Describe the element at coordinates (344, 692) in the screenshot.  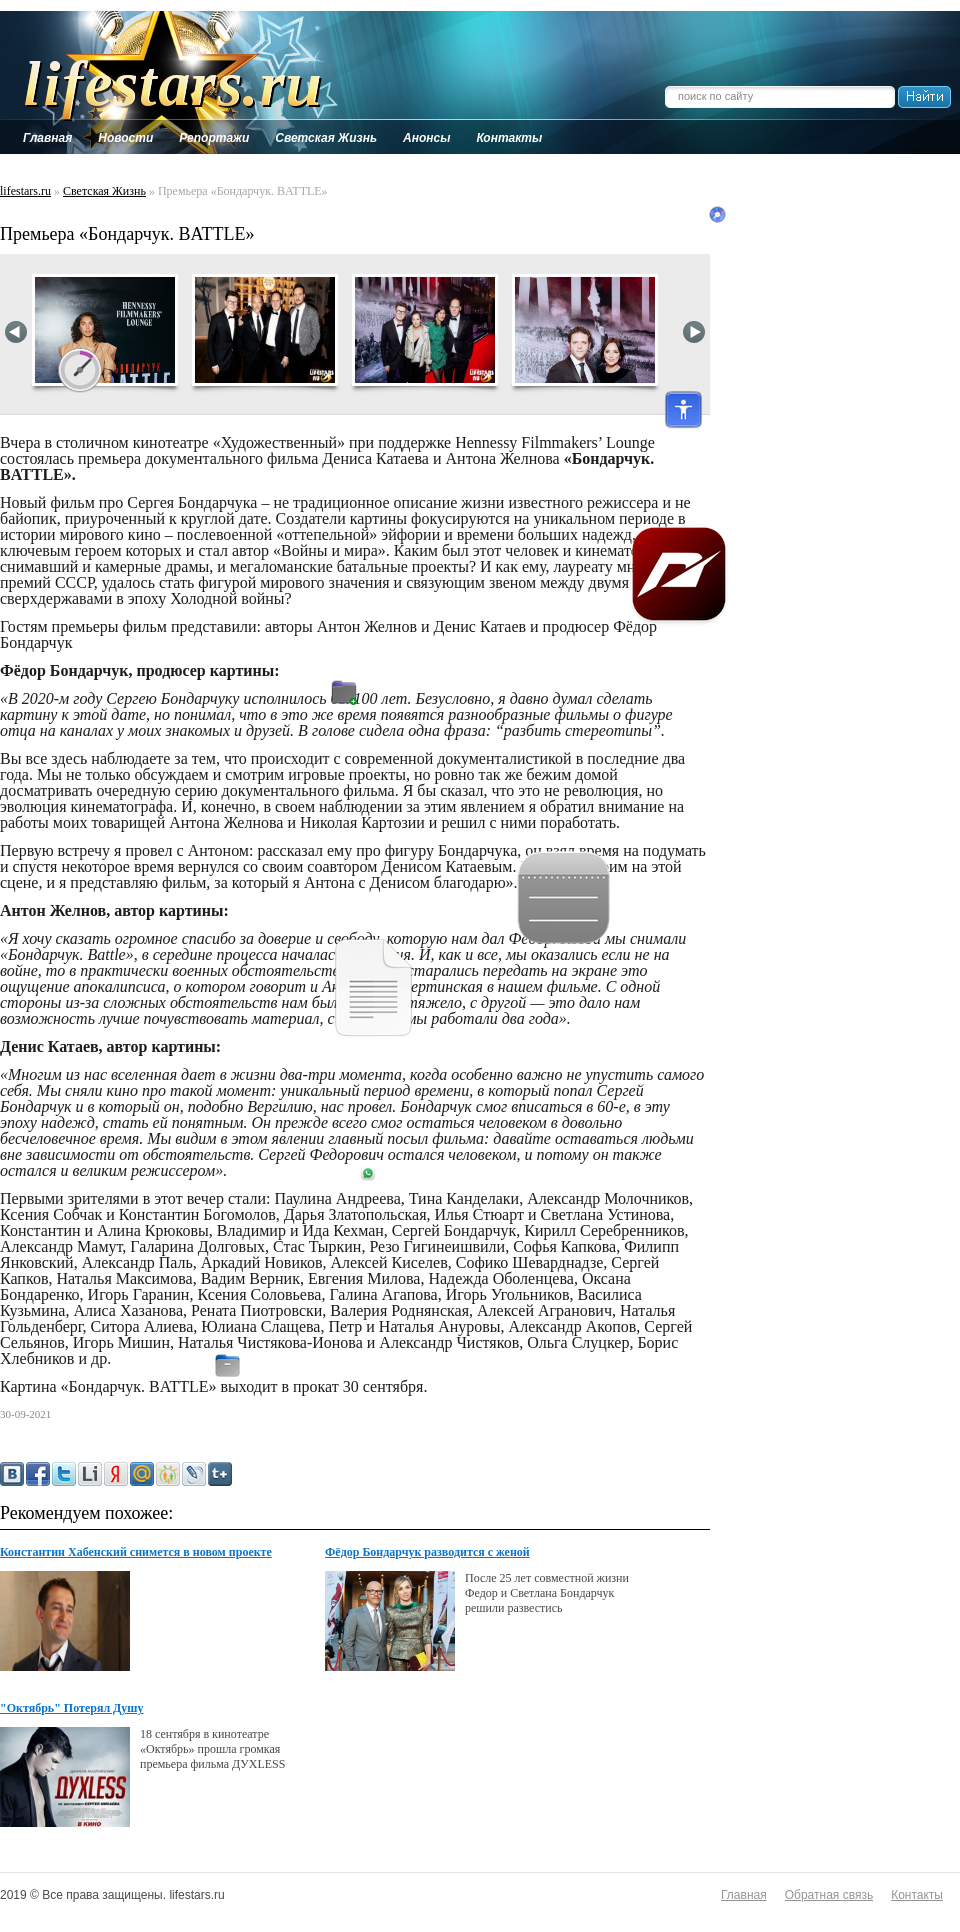
I see `create a new folder` at that location.